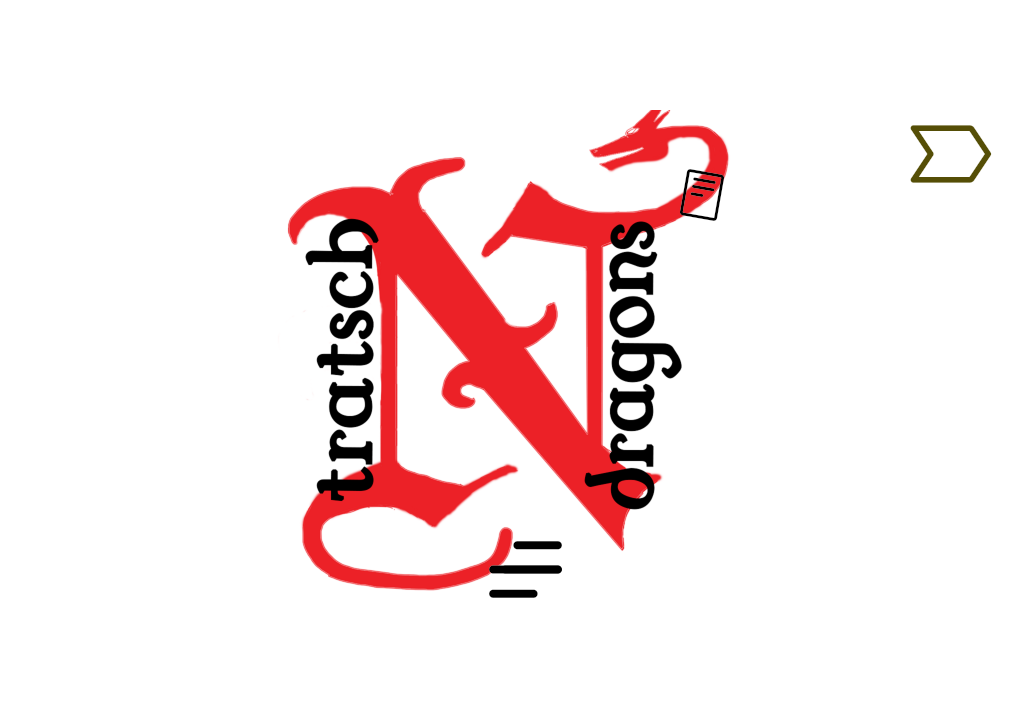 The image size is (1024, 720). Describe the element at coordinates (948, 154) in the screenshot. I see `add a tag or label to an item` at that location.